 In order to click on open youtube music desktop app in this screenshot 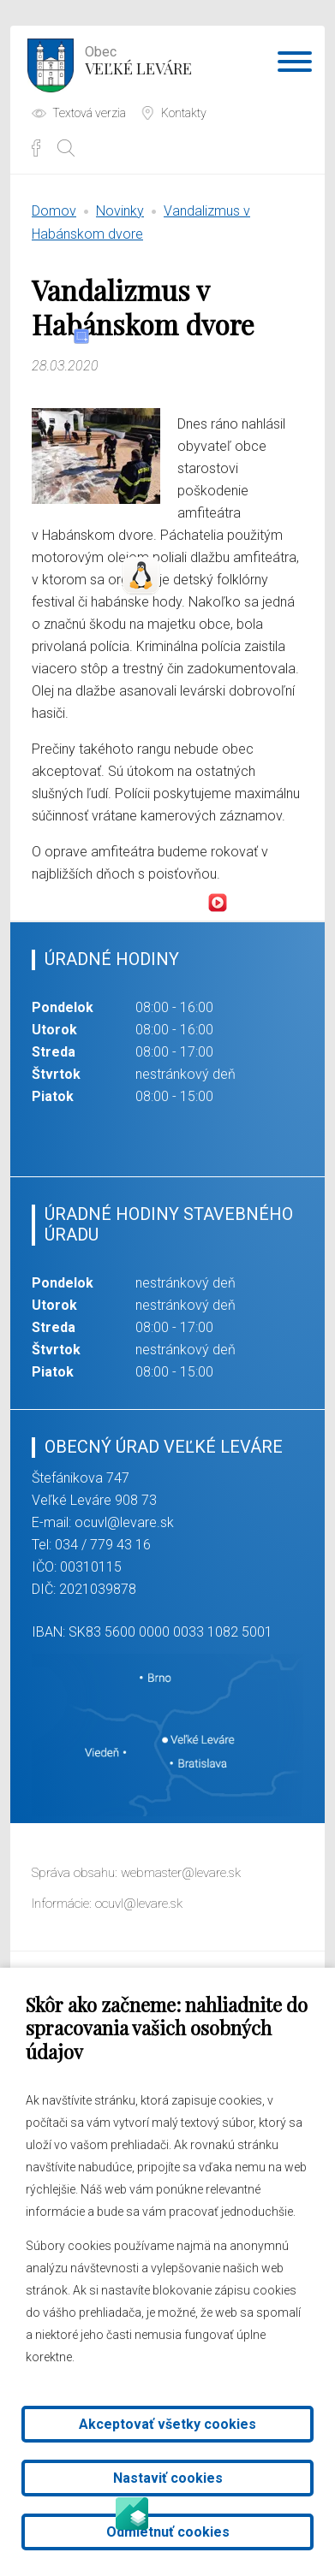, I will do `click(218, 903)`.